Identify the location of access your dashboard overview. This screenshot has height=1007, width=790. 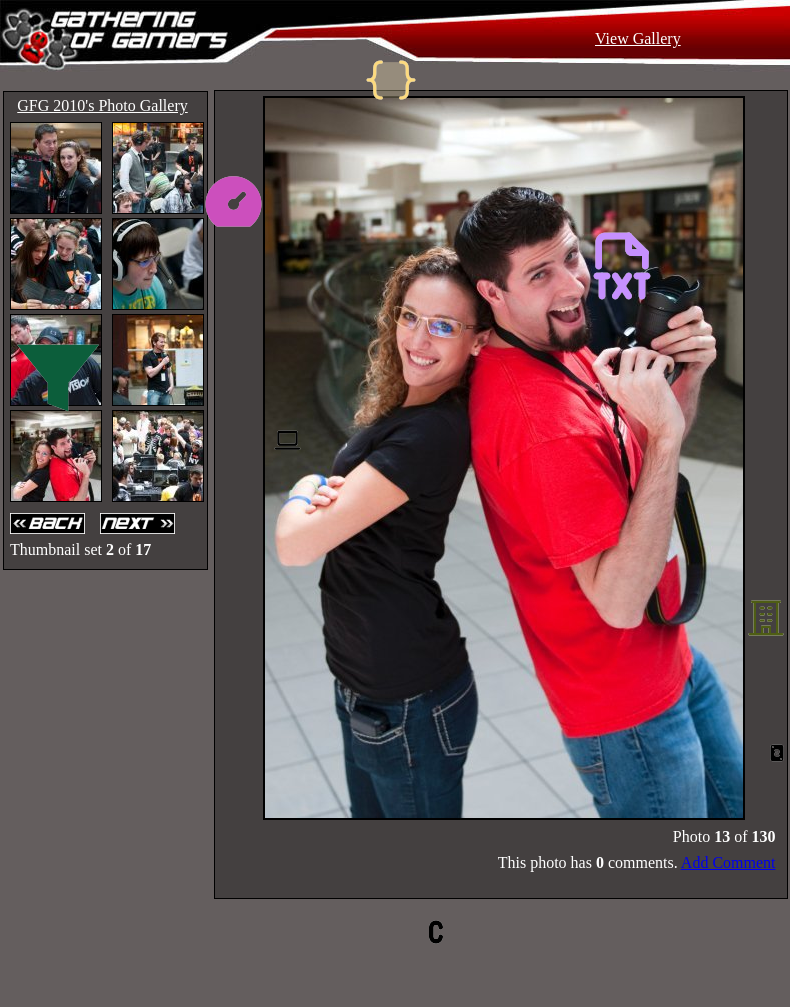
(233, 201).